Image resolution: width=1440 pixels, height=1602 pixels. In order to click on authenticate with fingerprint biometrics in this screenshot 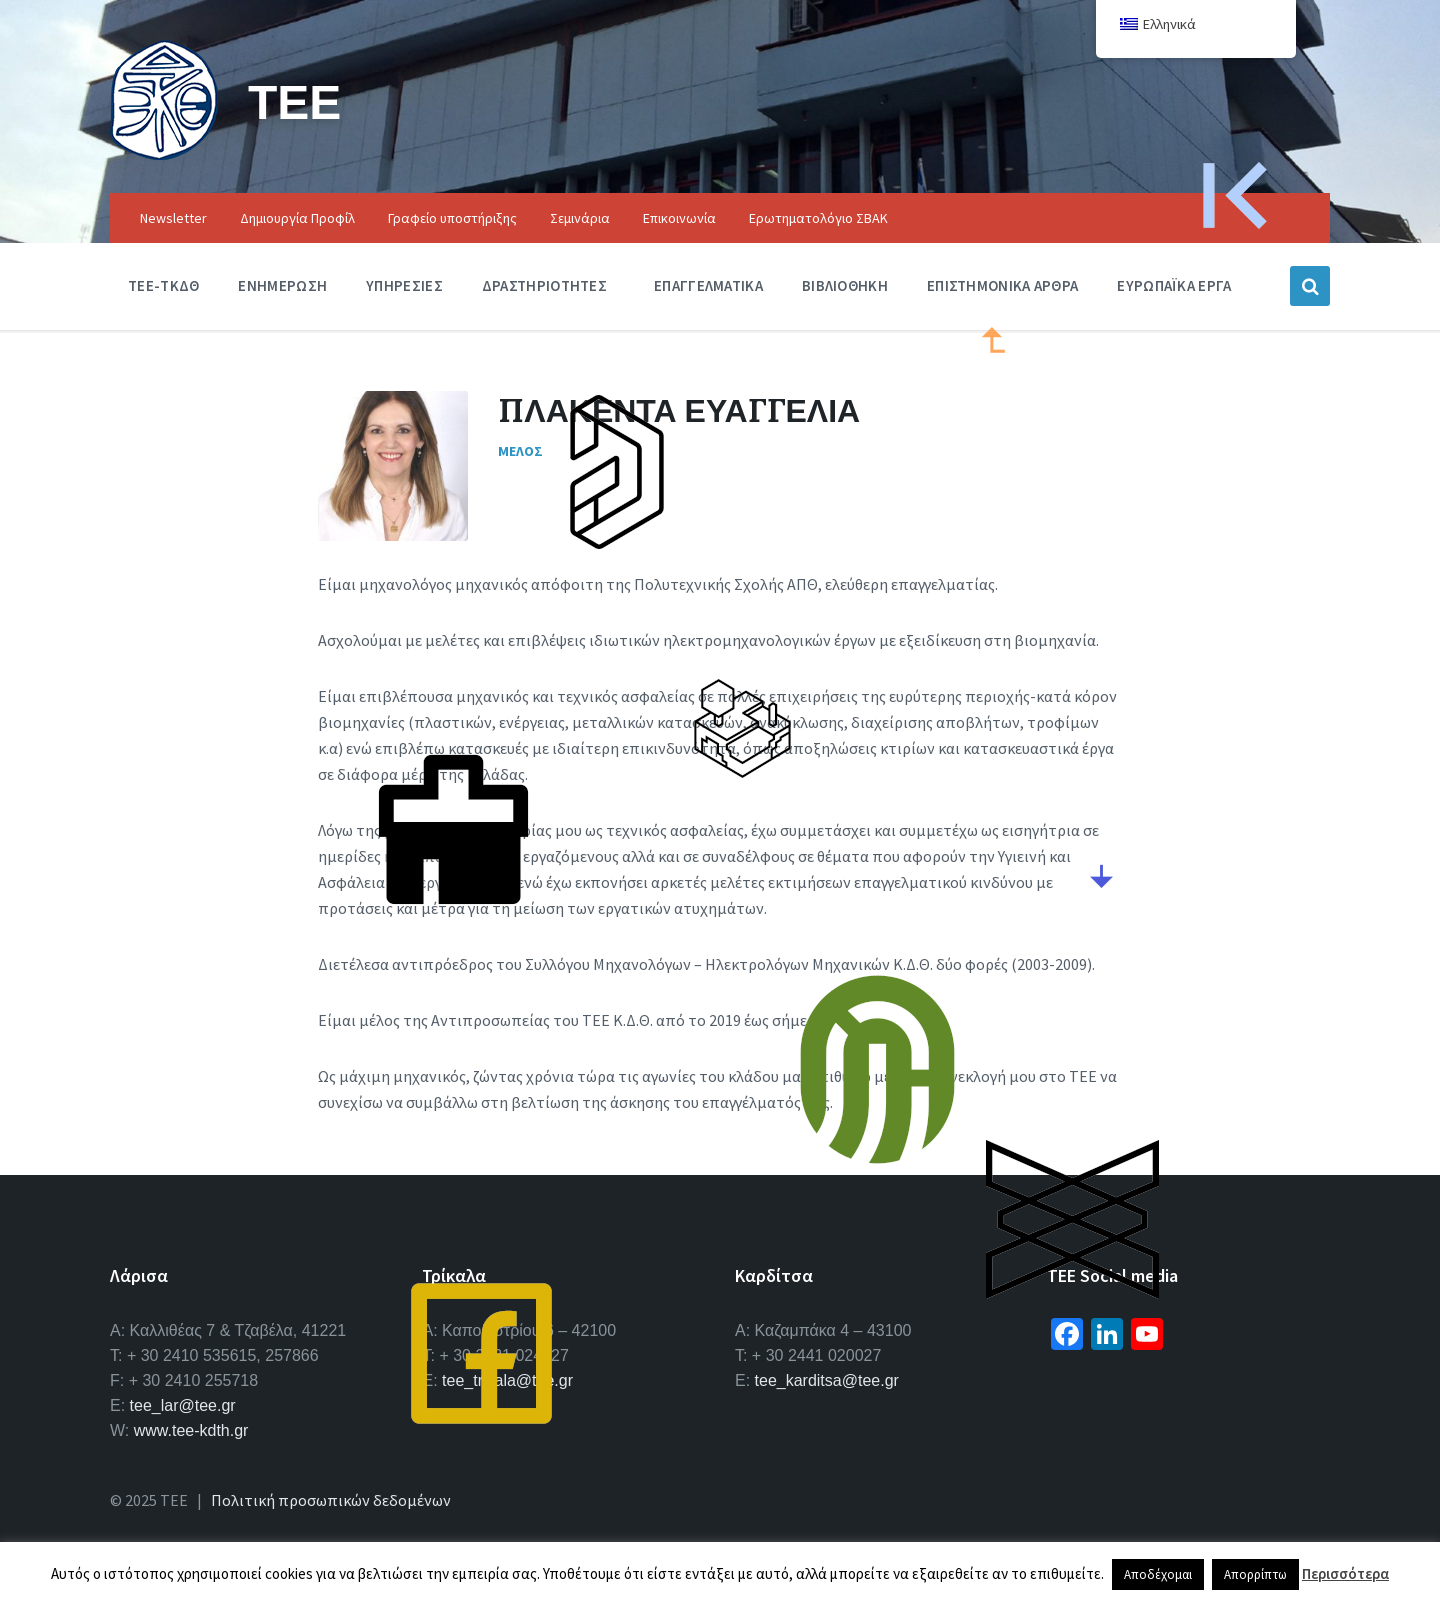, I will do `click(877, 1069)`.